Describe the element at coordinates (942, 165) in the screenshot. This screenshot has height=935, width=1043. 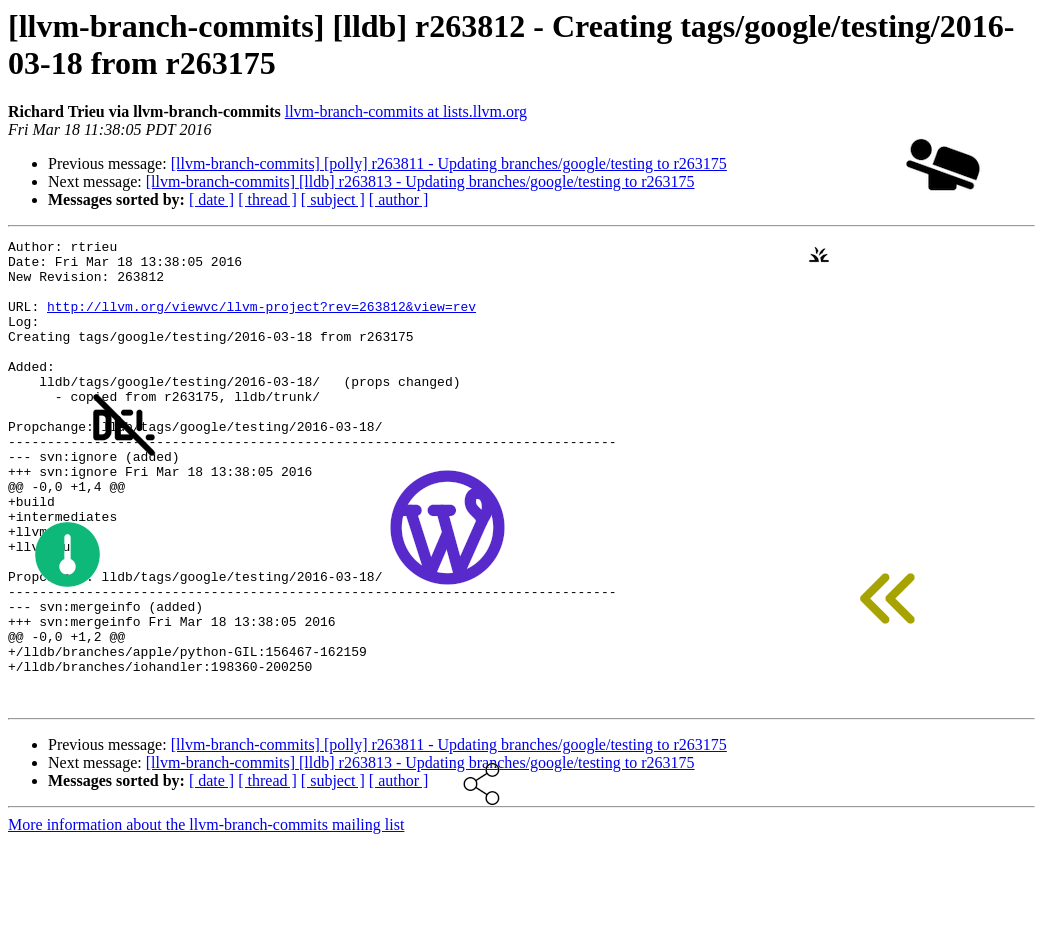
I see `indicates a lie-flat or angled seat option on a flight` at that location.